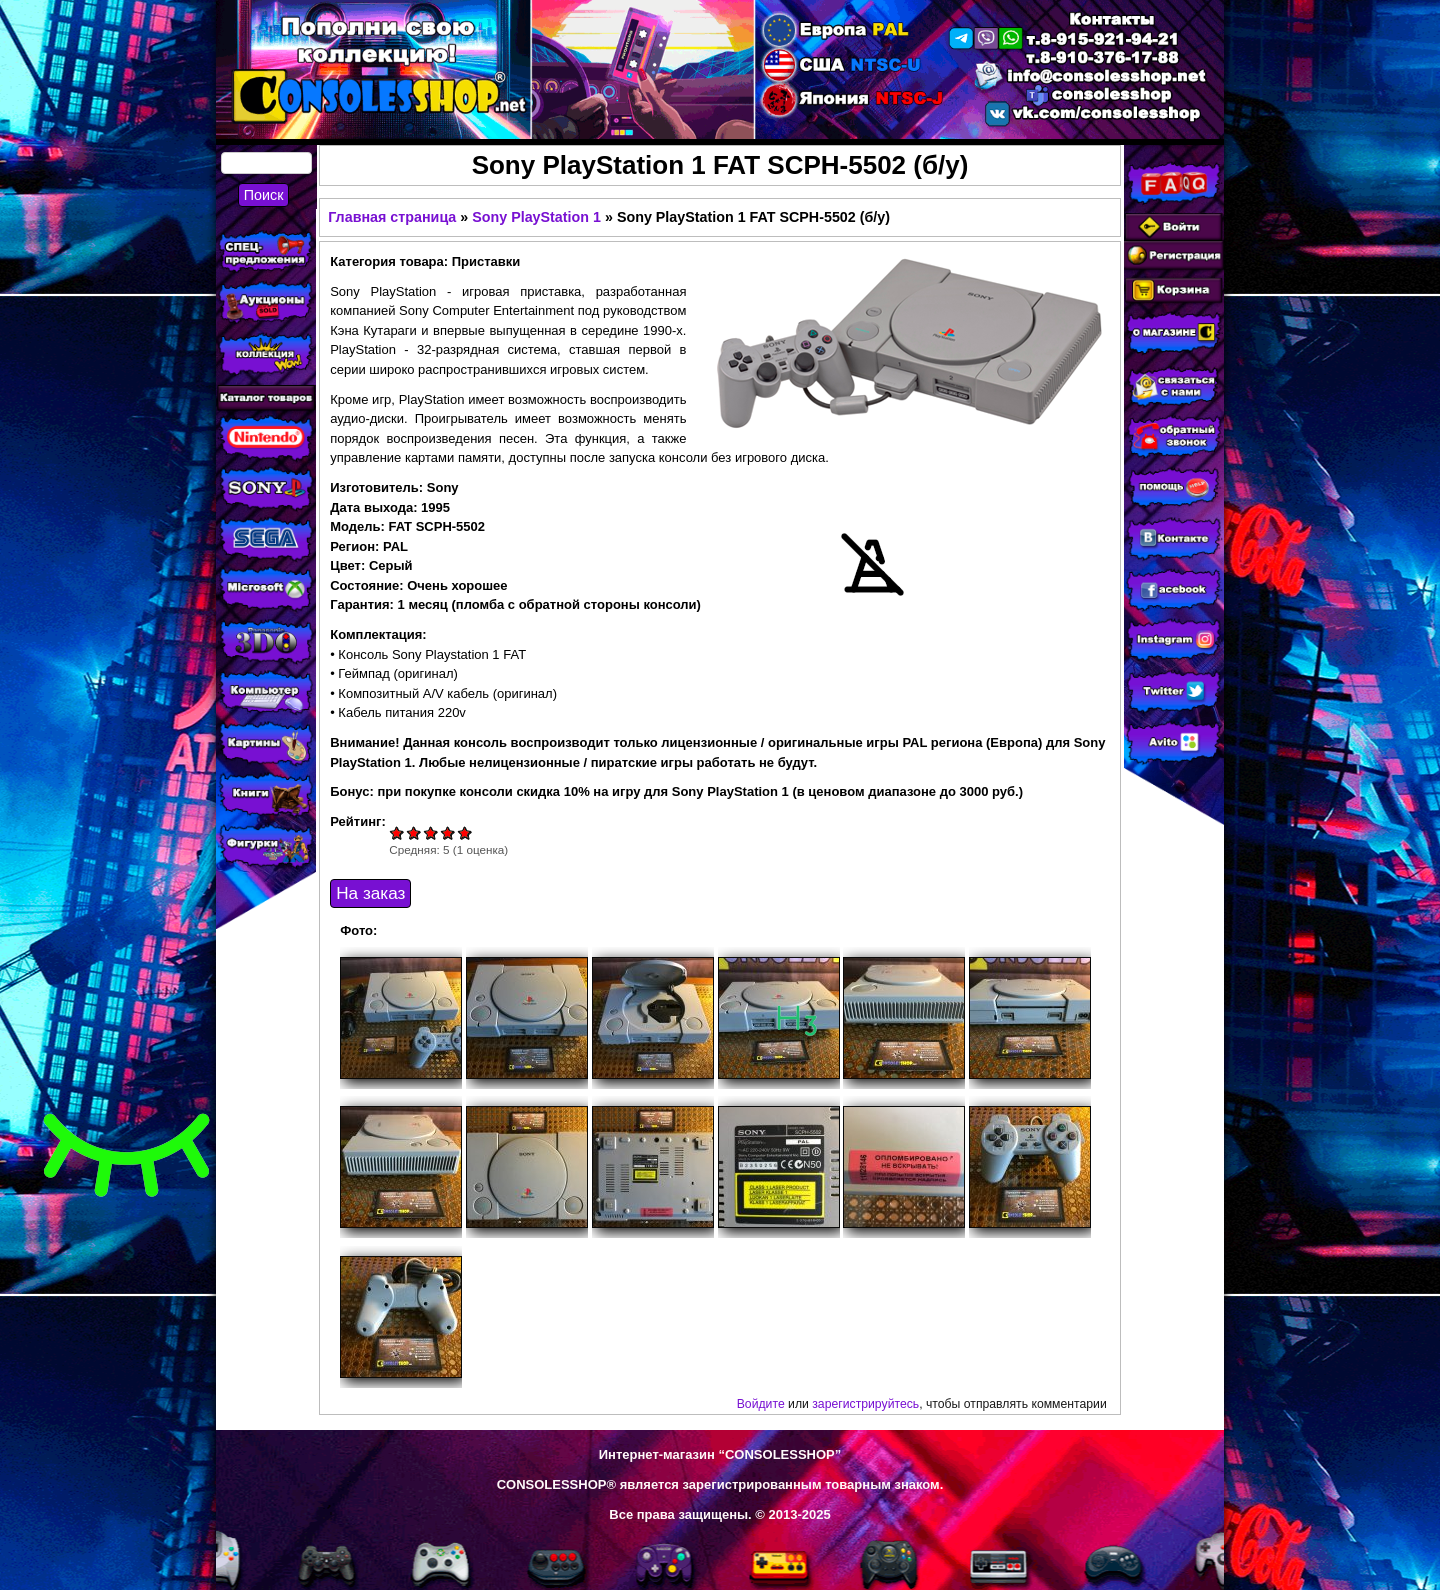 The height and width of the screenshot is (1590, 1440). What do you see at coordinates (795, 1020) in the screenshot?
I see `format text as heading level 3` at bounding box center [795, 1020].